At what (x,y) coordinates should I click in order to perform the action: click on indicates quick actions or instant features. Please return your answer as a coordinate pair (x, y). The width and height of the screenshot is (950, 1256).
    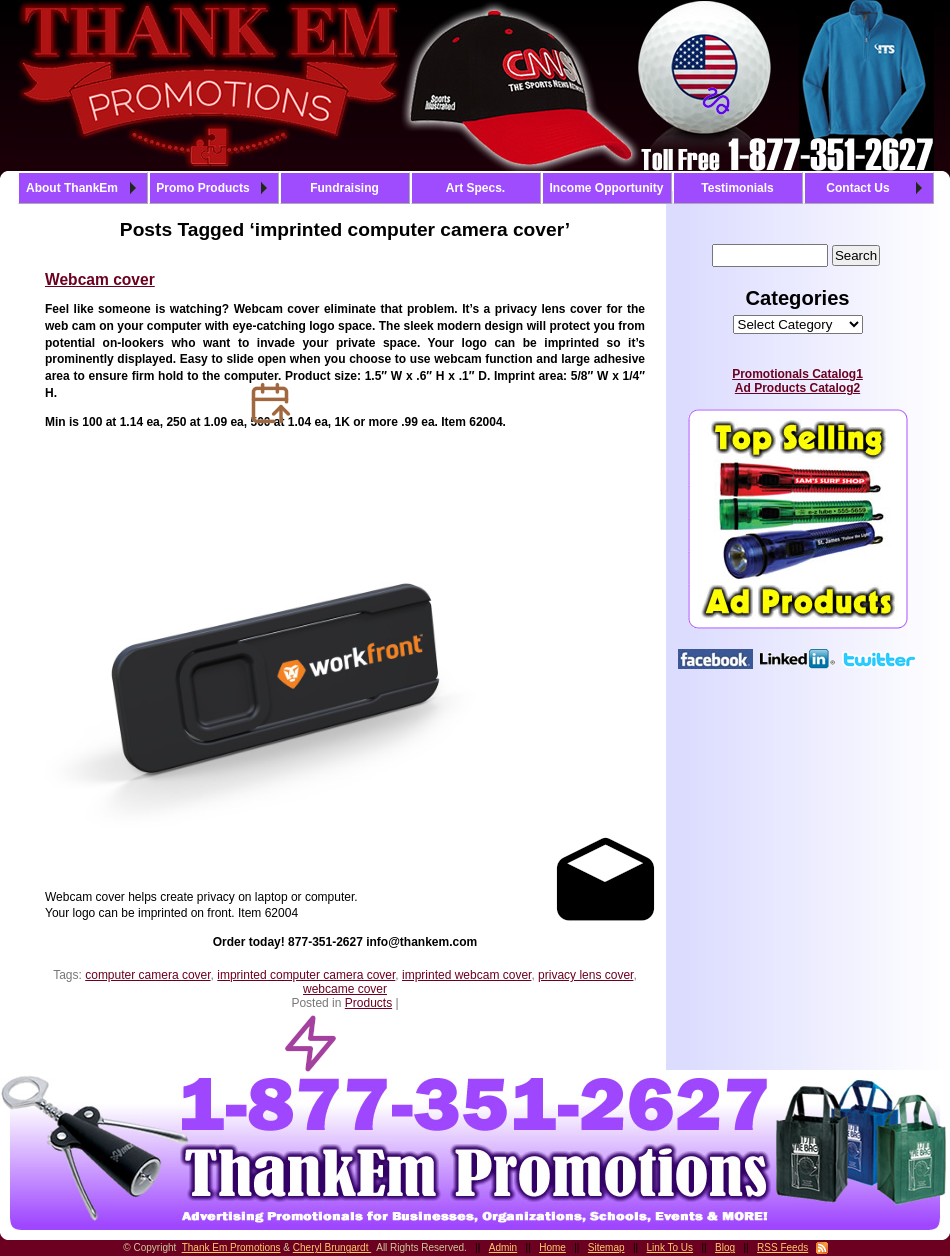
    Looking at the image, I should click on (310, 1043).